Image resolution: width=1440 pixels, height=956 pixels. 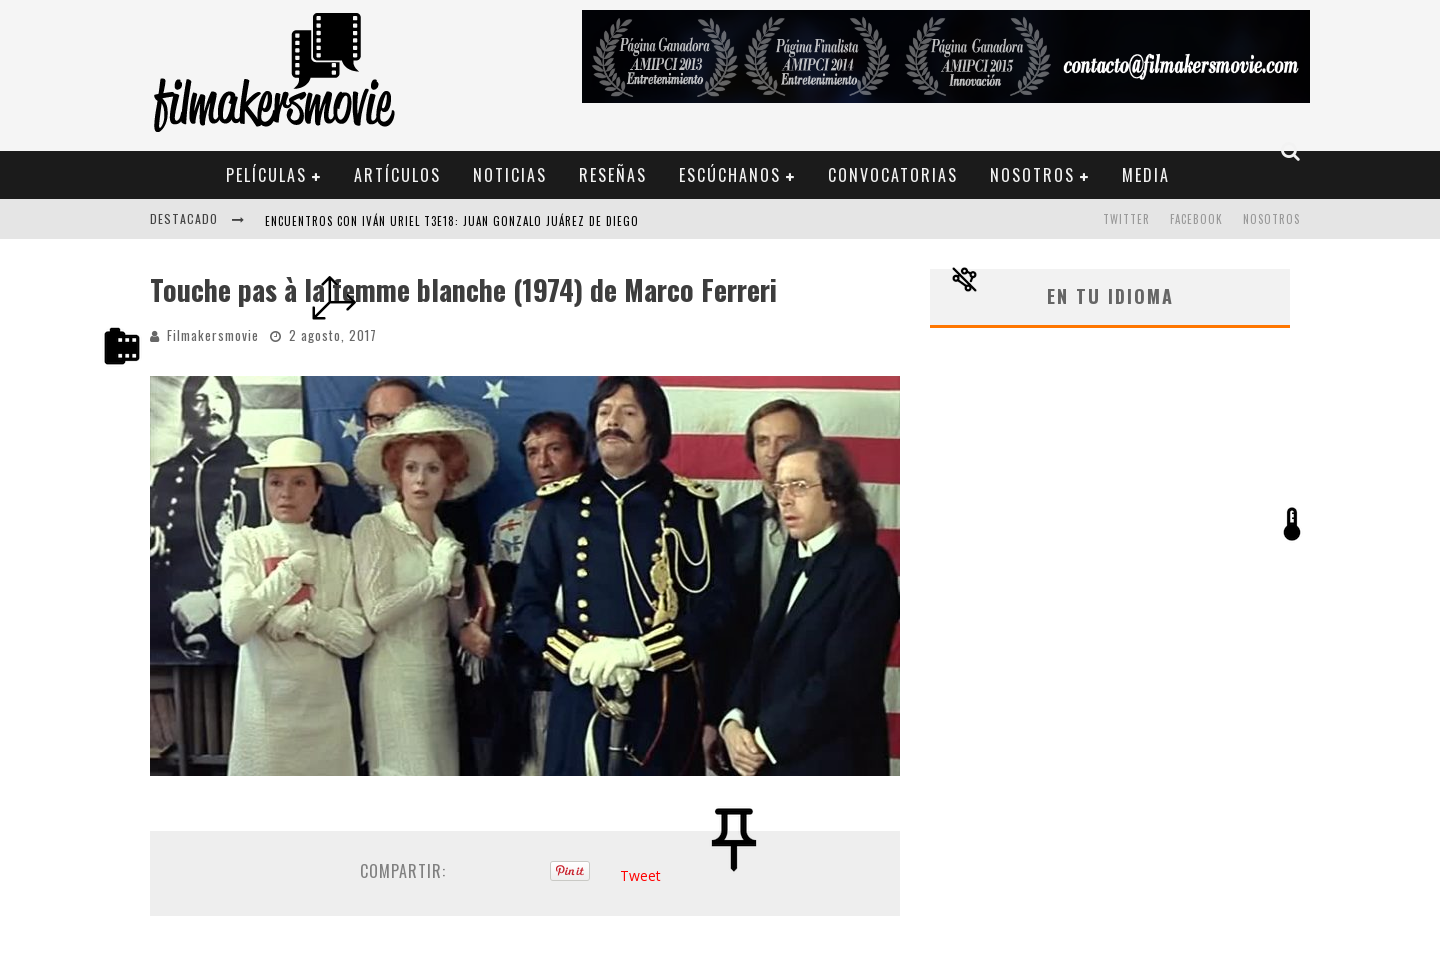 I want to click on disable polygon drawing tool, so click(x=964, y=279).